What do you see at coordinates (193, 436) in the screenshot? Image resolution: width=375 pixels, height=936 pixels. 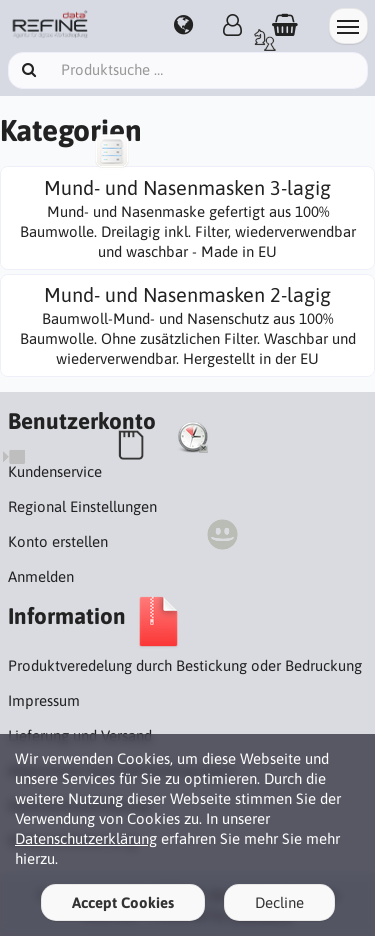 I see `indicates a missed appointment or scheduled event` at bounding box center [193, 436].